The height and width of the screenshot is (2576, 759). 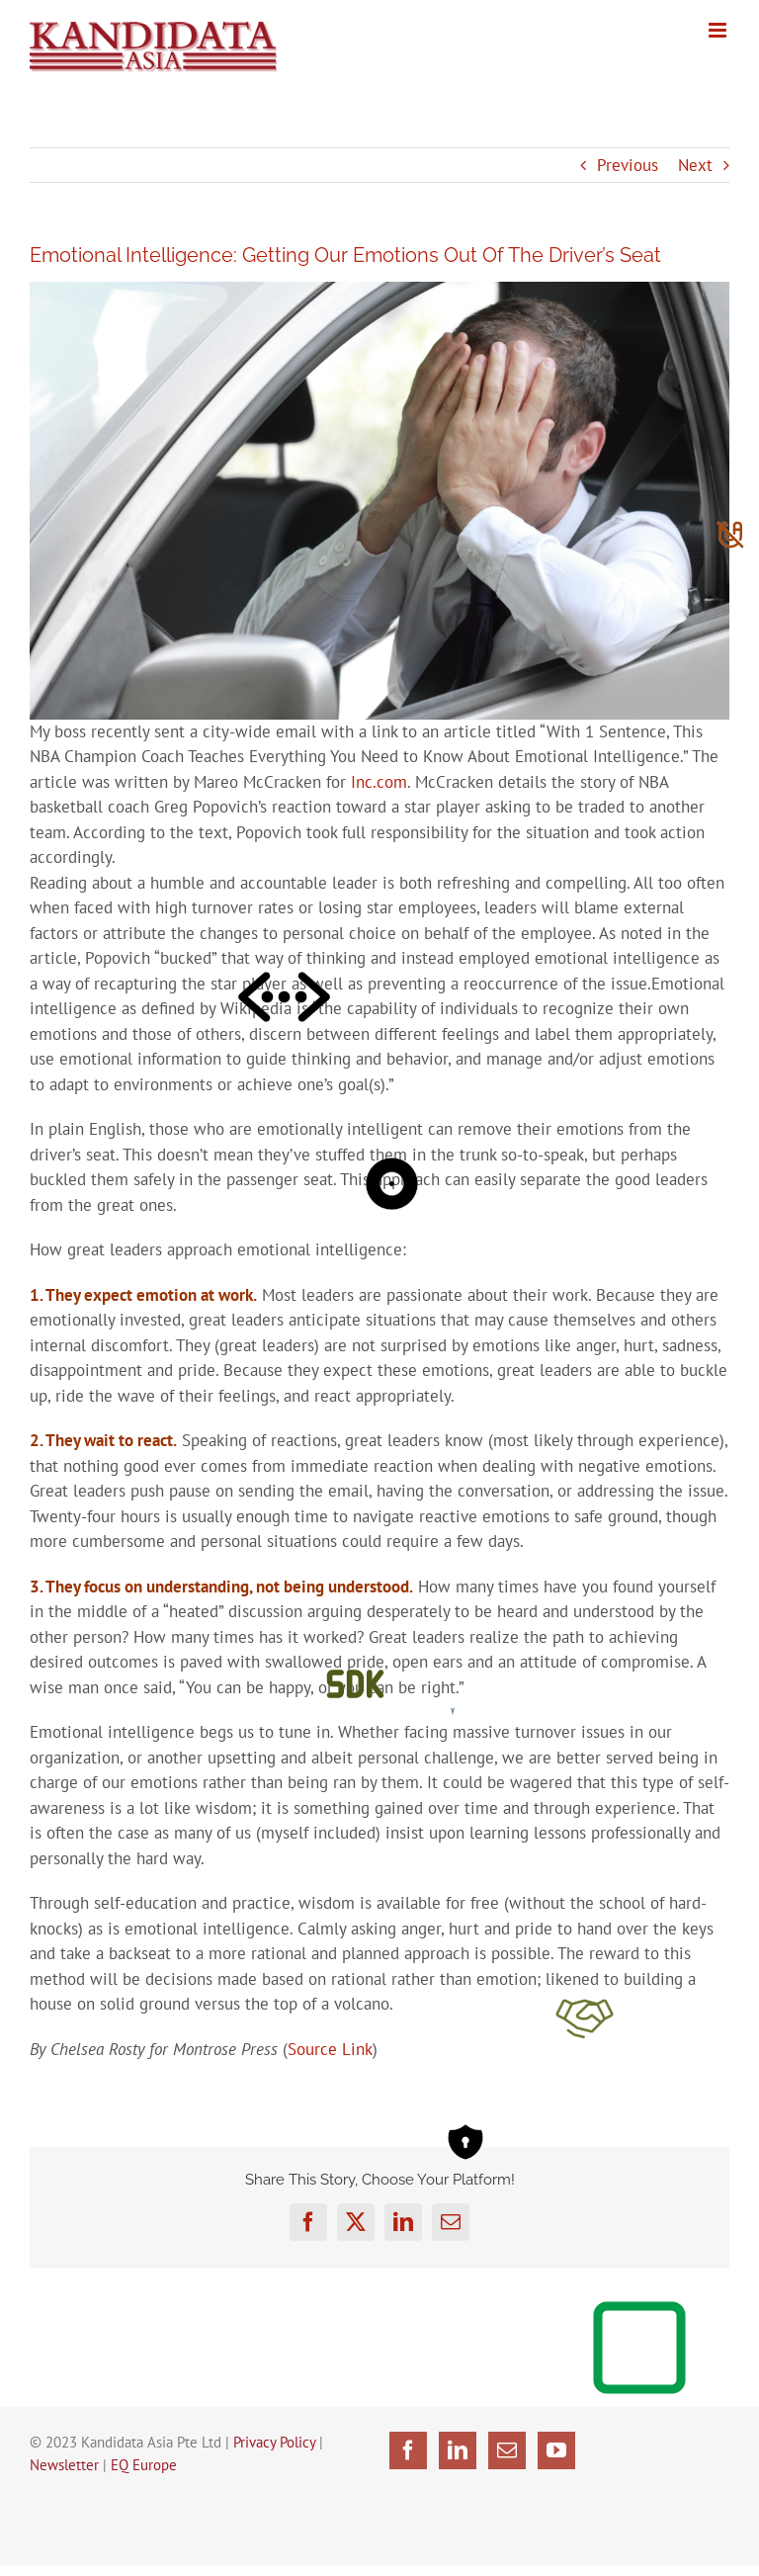 What do you see at coordinates (391, 1183) in the screenshot?
I see `access your music library or albums` at bounding box center [391, 1183].